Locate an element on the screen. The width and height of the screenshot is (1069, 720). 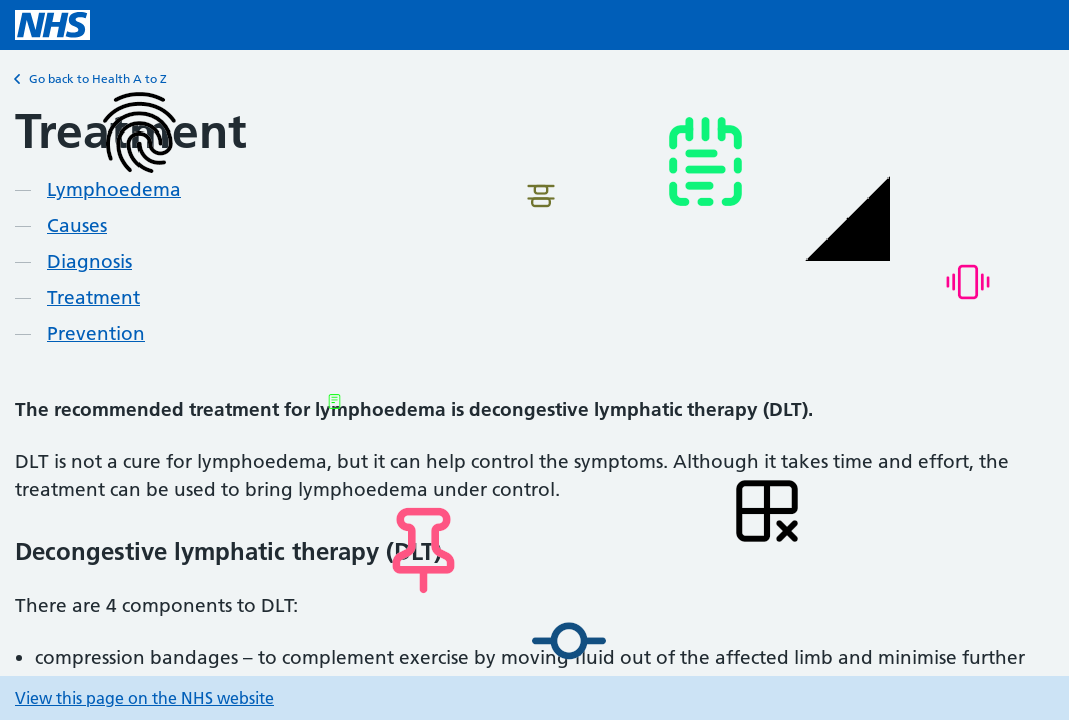
open reader mode for distraction-free viewing is located at coordinates (334, 401).